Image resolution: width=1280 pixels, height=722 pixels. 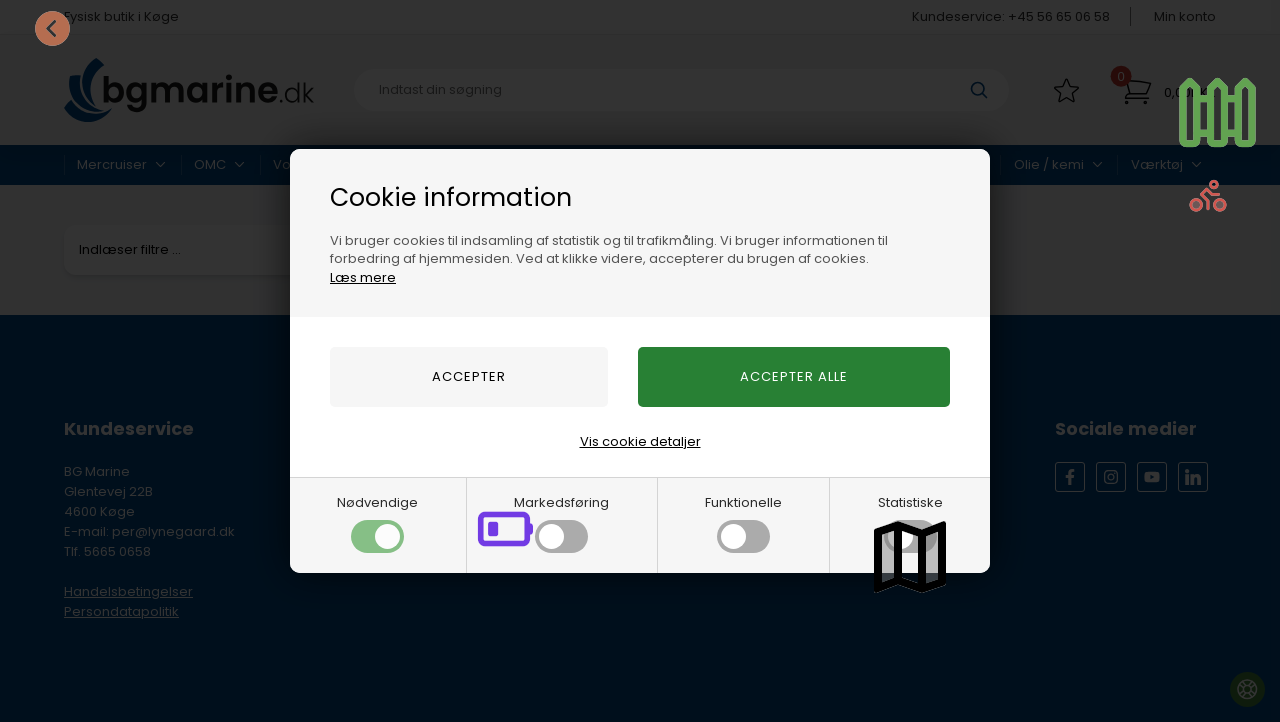 What do you see at coordinates (910, 557) in the screenshot?
I see `open map view` at bounding box center [910, 557].